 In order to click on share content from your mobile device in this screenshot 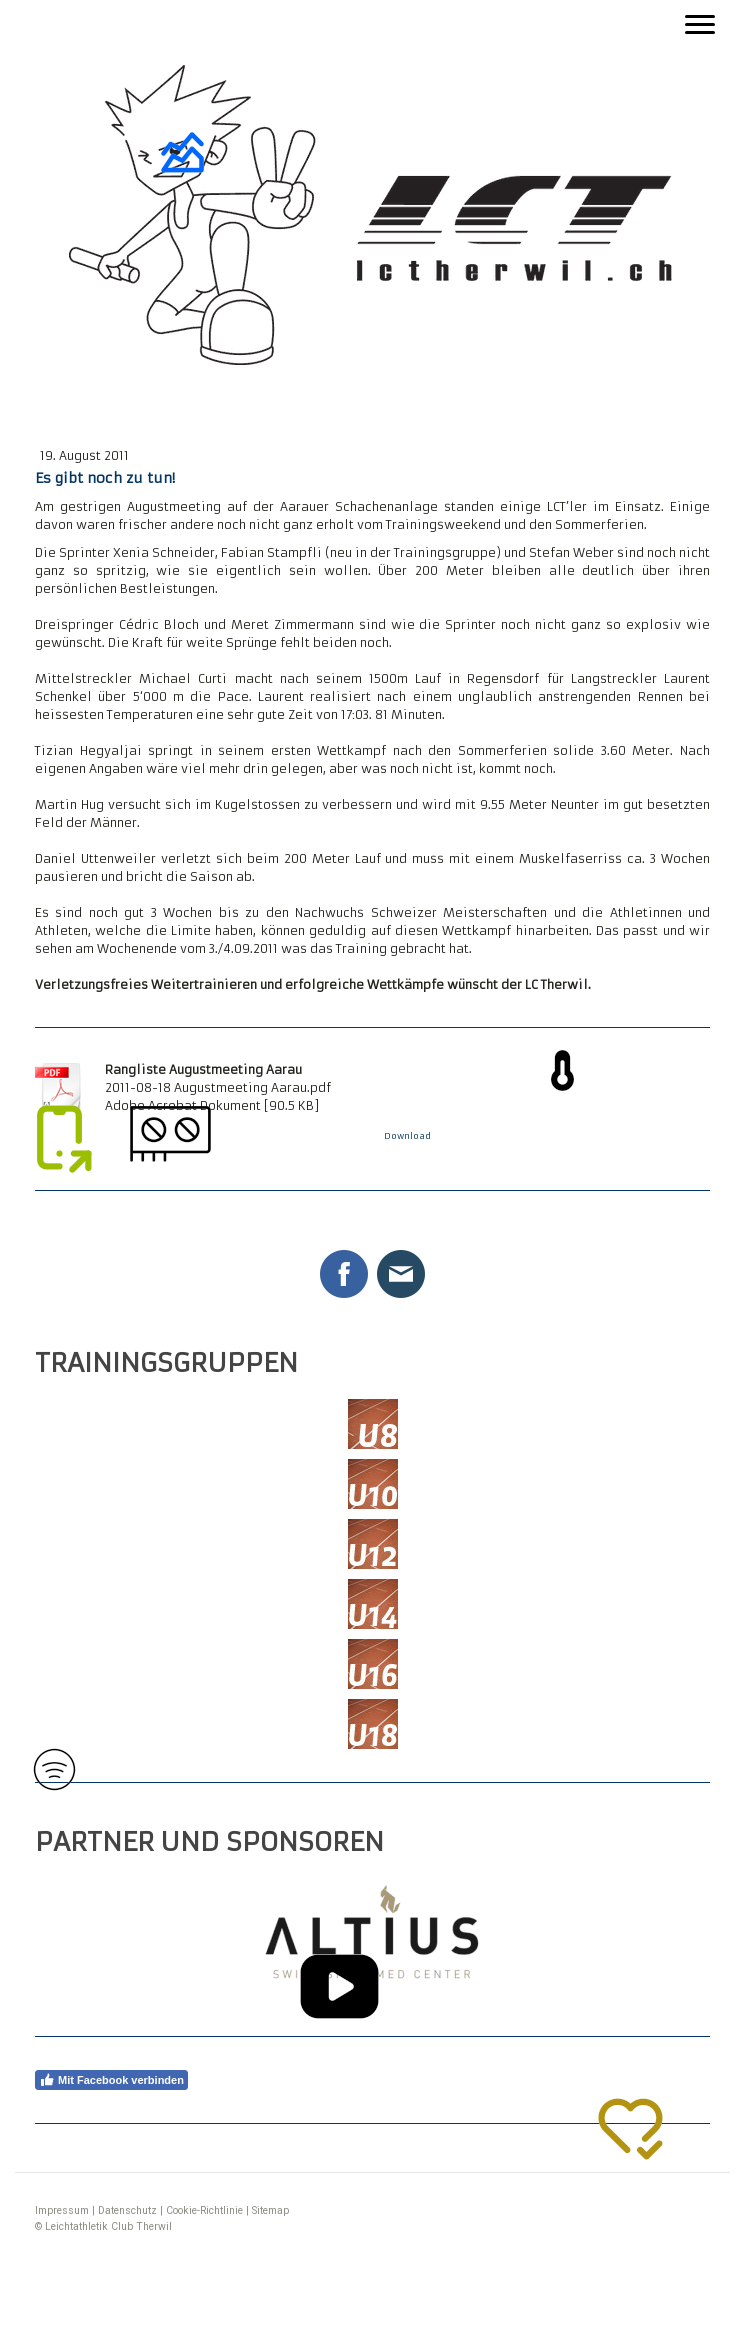, I will do `click(59, 1137)`.